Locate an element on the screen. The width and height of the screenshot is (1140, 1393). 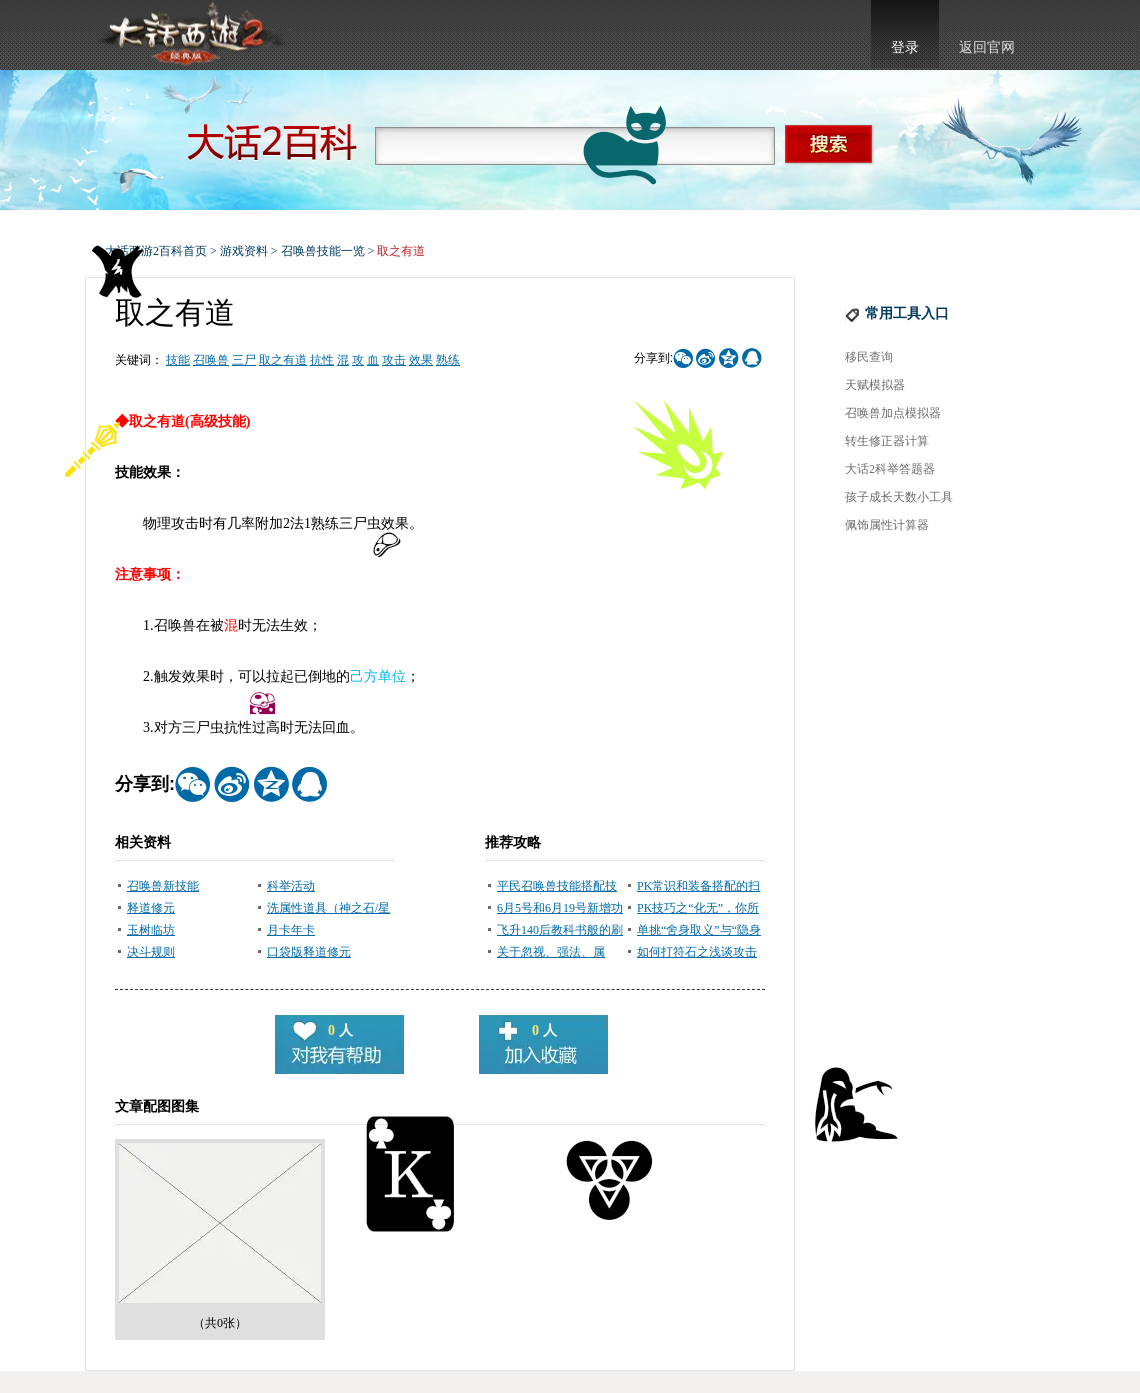
select animal hide material or resource is located at coordinates (117, 271).